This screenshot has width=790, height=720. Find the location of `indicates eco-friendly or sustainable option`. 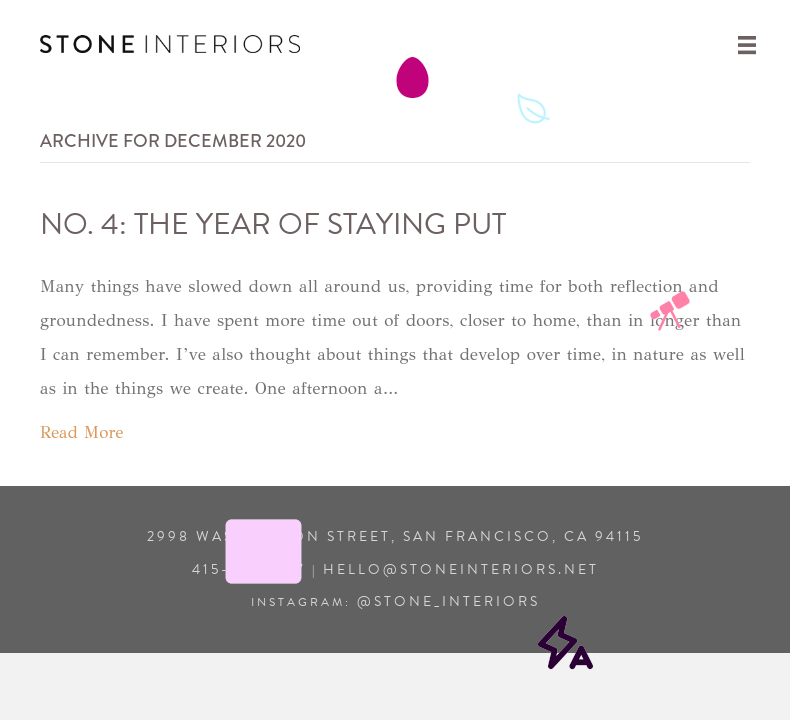

indicates eco-friendly or sustainable option is located at coordinates (533, 108).